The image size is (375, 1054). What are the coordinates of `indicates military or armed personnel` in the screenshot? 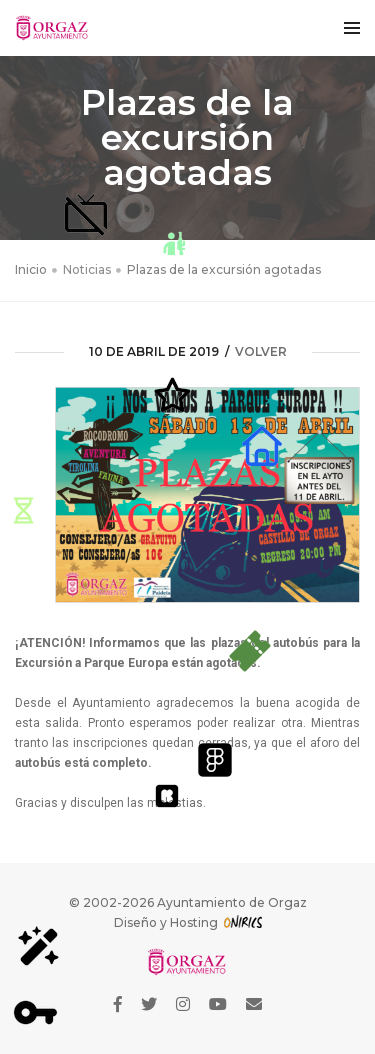 It's located at (173, 243).